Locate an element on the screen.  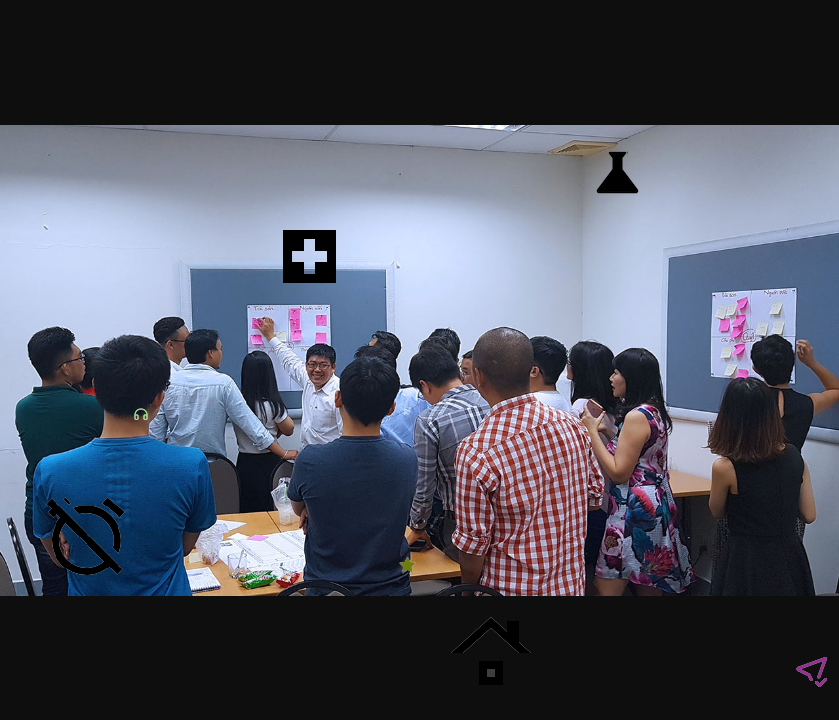
access audio or music player is located at coordinates (141, 415).